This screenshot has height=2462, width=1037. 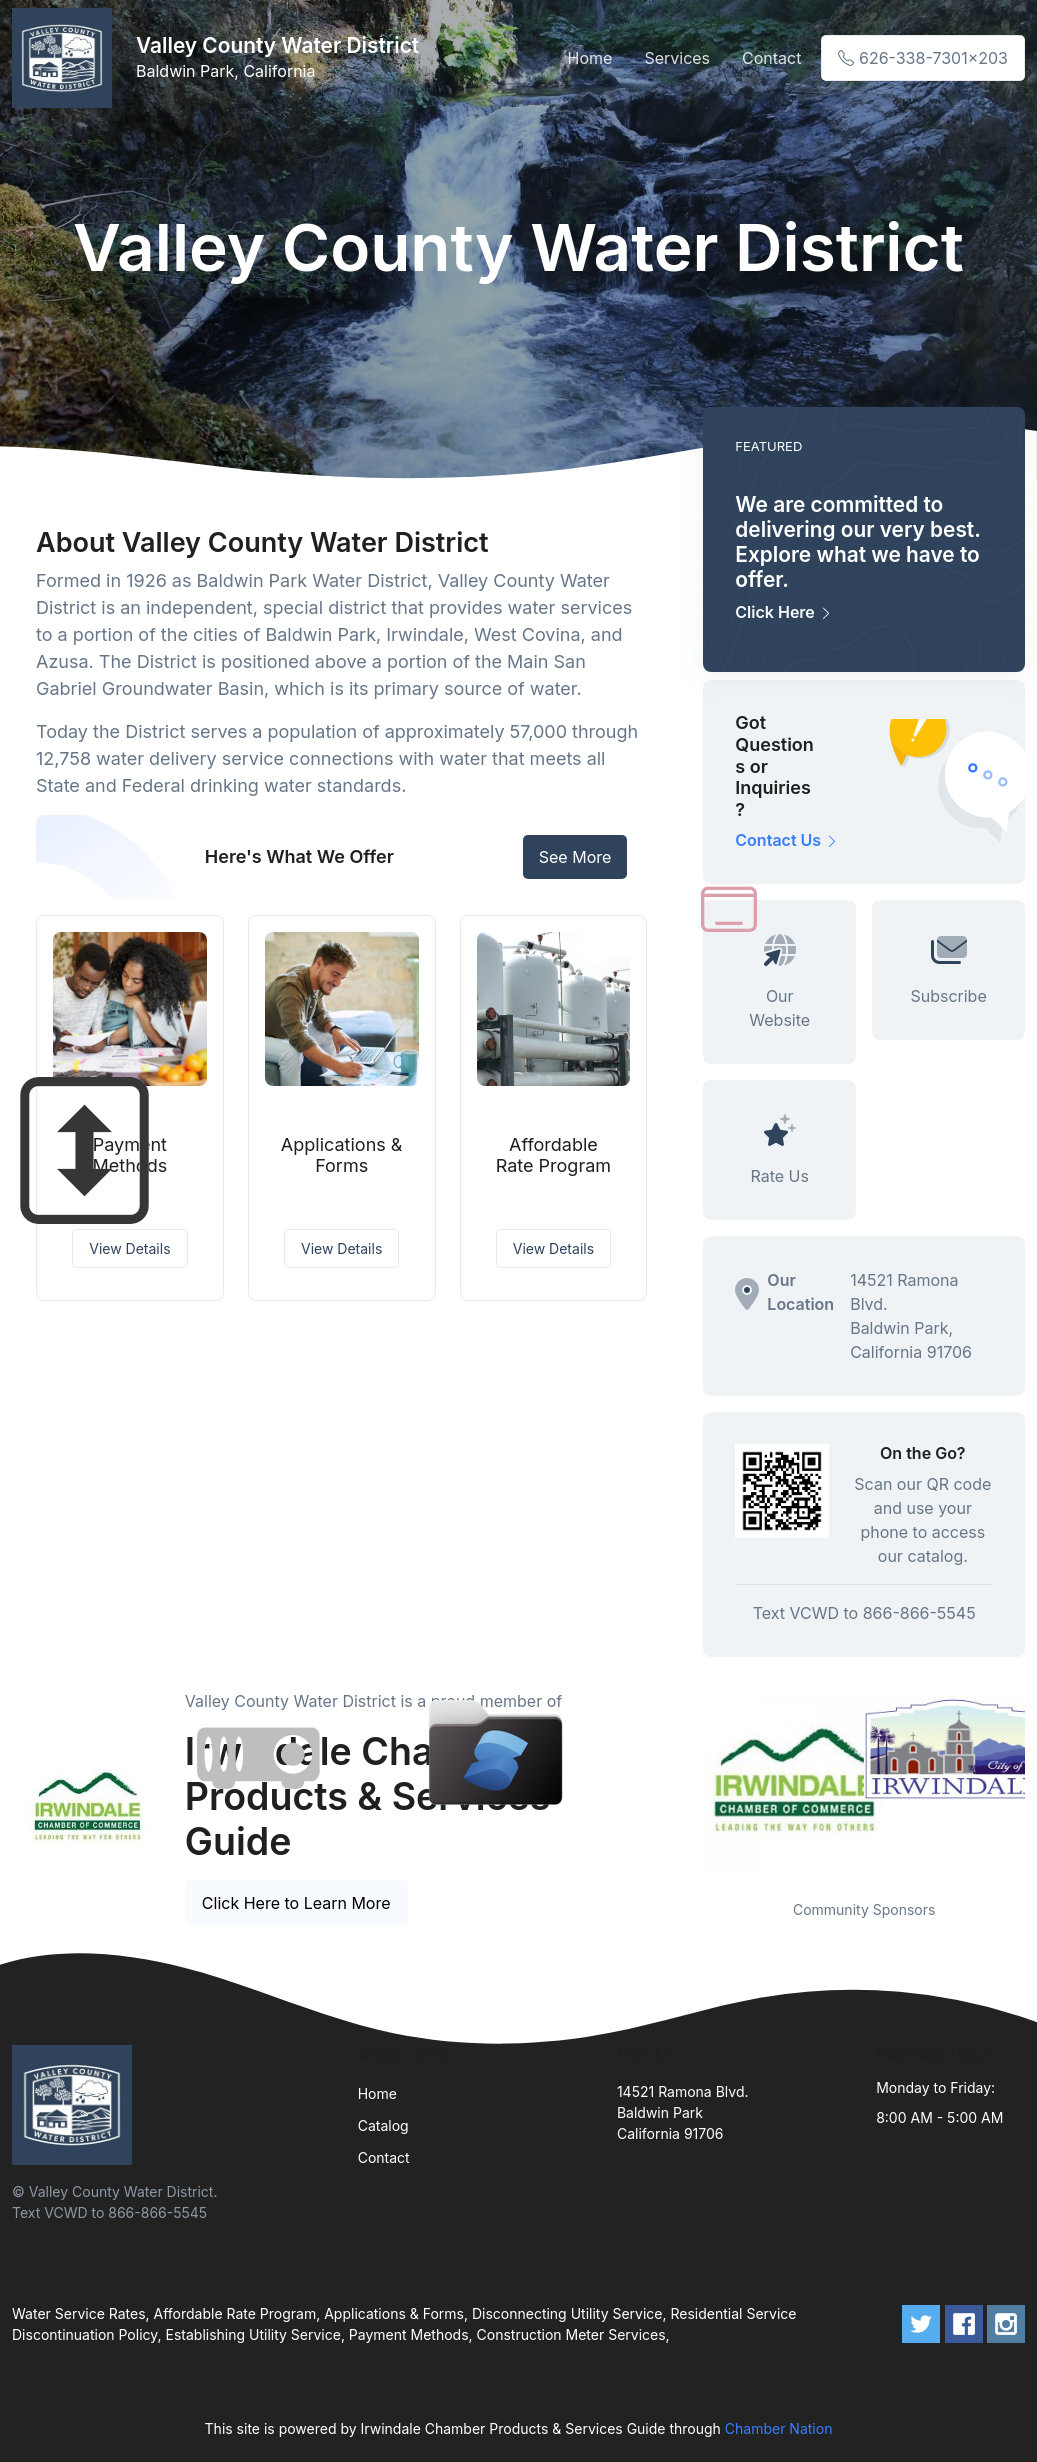 What do you see at coordinates (729, 911) in the screenshot?
I see `access desktop preferences or display settings` at bounding box center [729, 911].